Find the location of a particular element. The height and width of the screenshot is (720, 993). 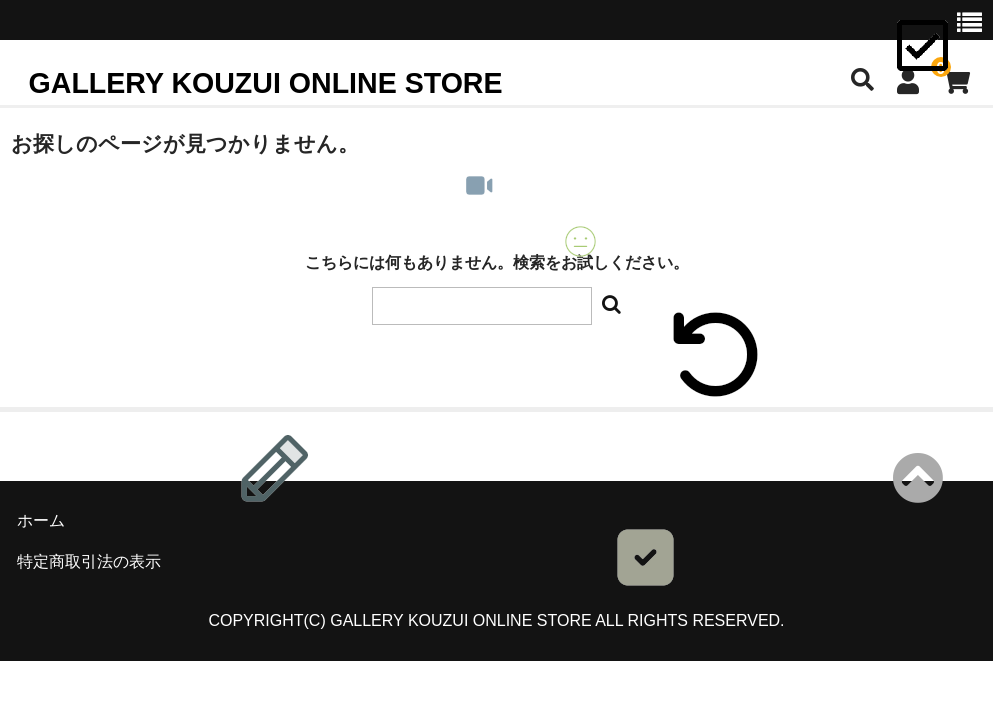

start a video call is located at coordinates (478, 185).